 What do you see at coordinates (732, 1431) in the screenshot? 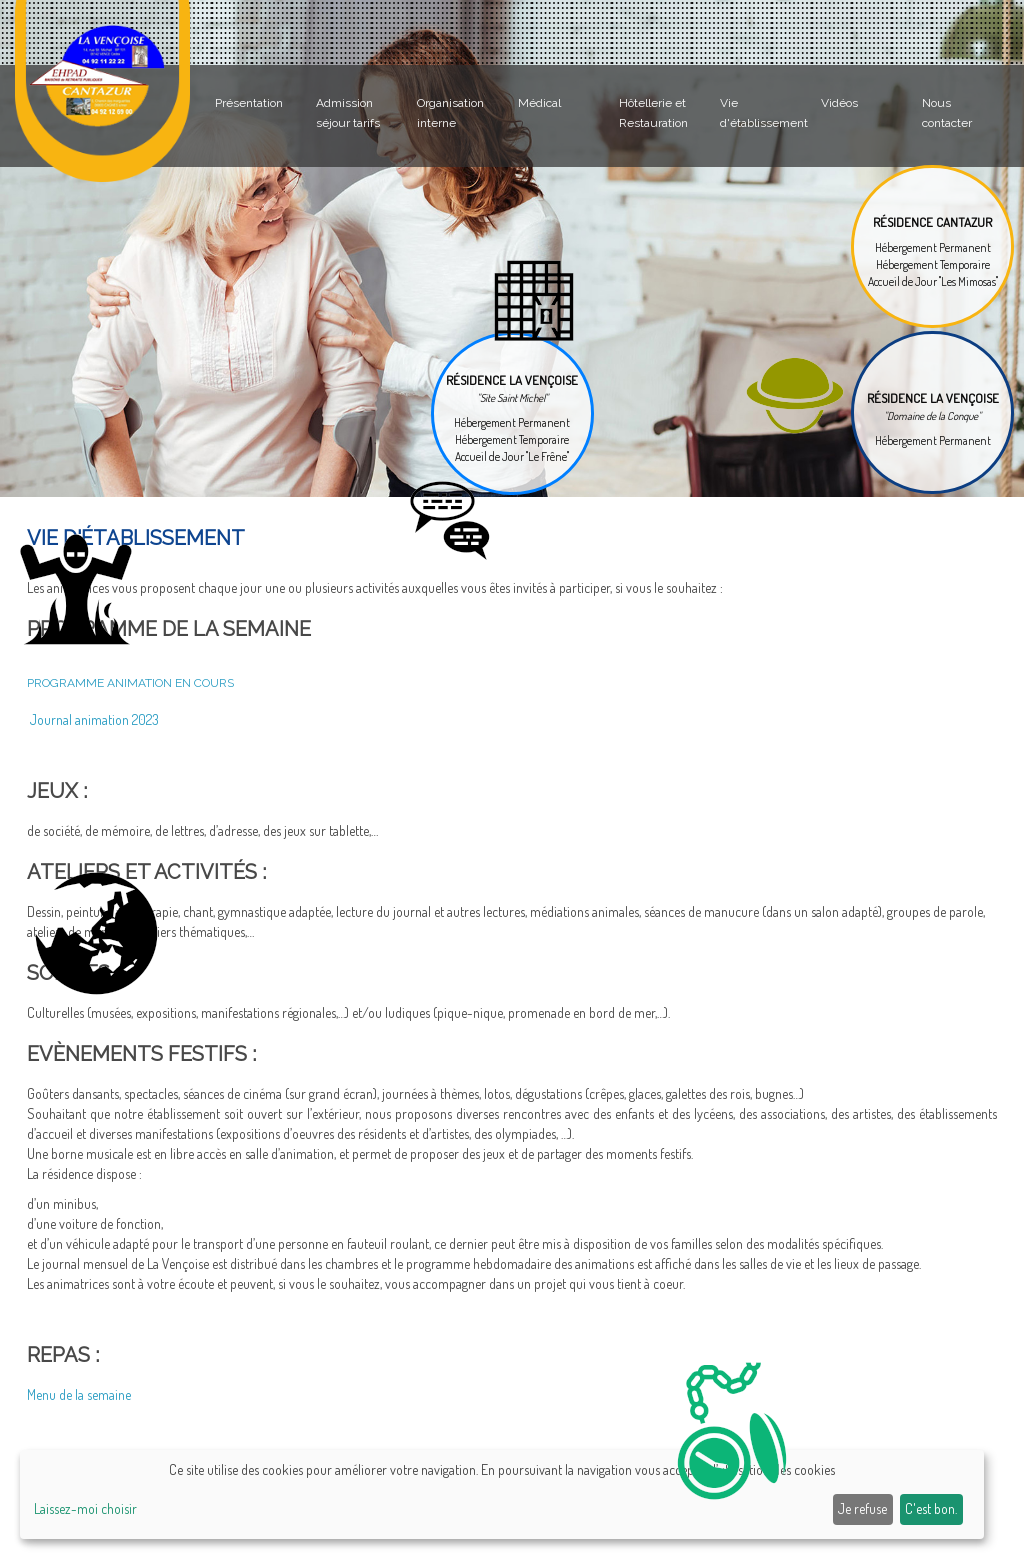
I see `view elapsed game time or timer` at bounding box center [732, 1431].